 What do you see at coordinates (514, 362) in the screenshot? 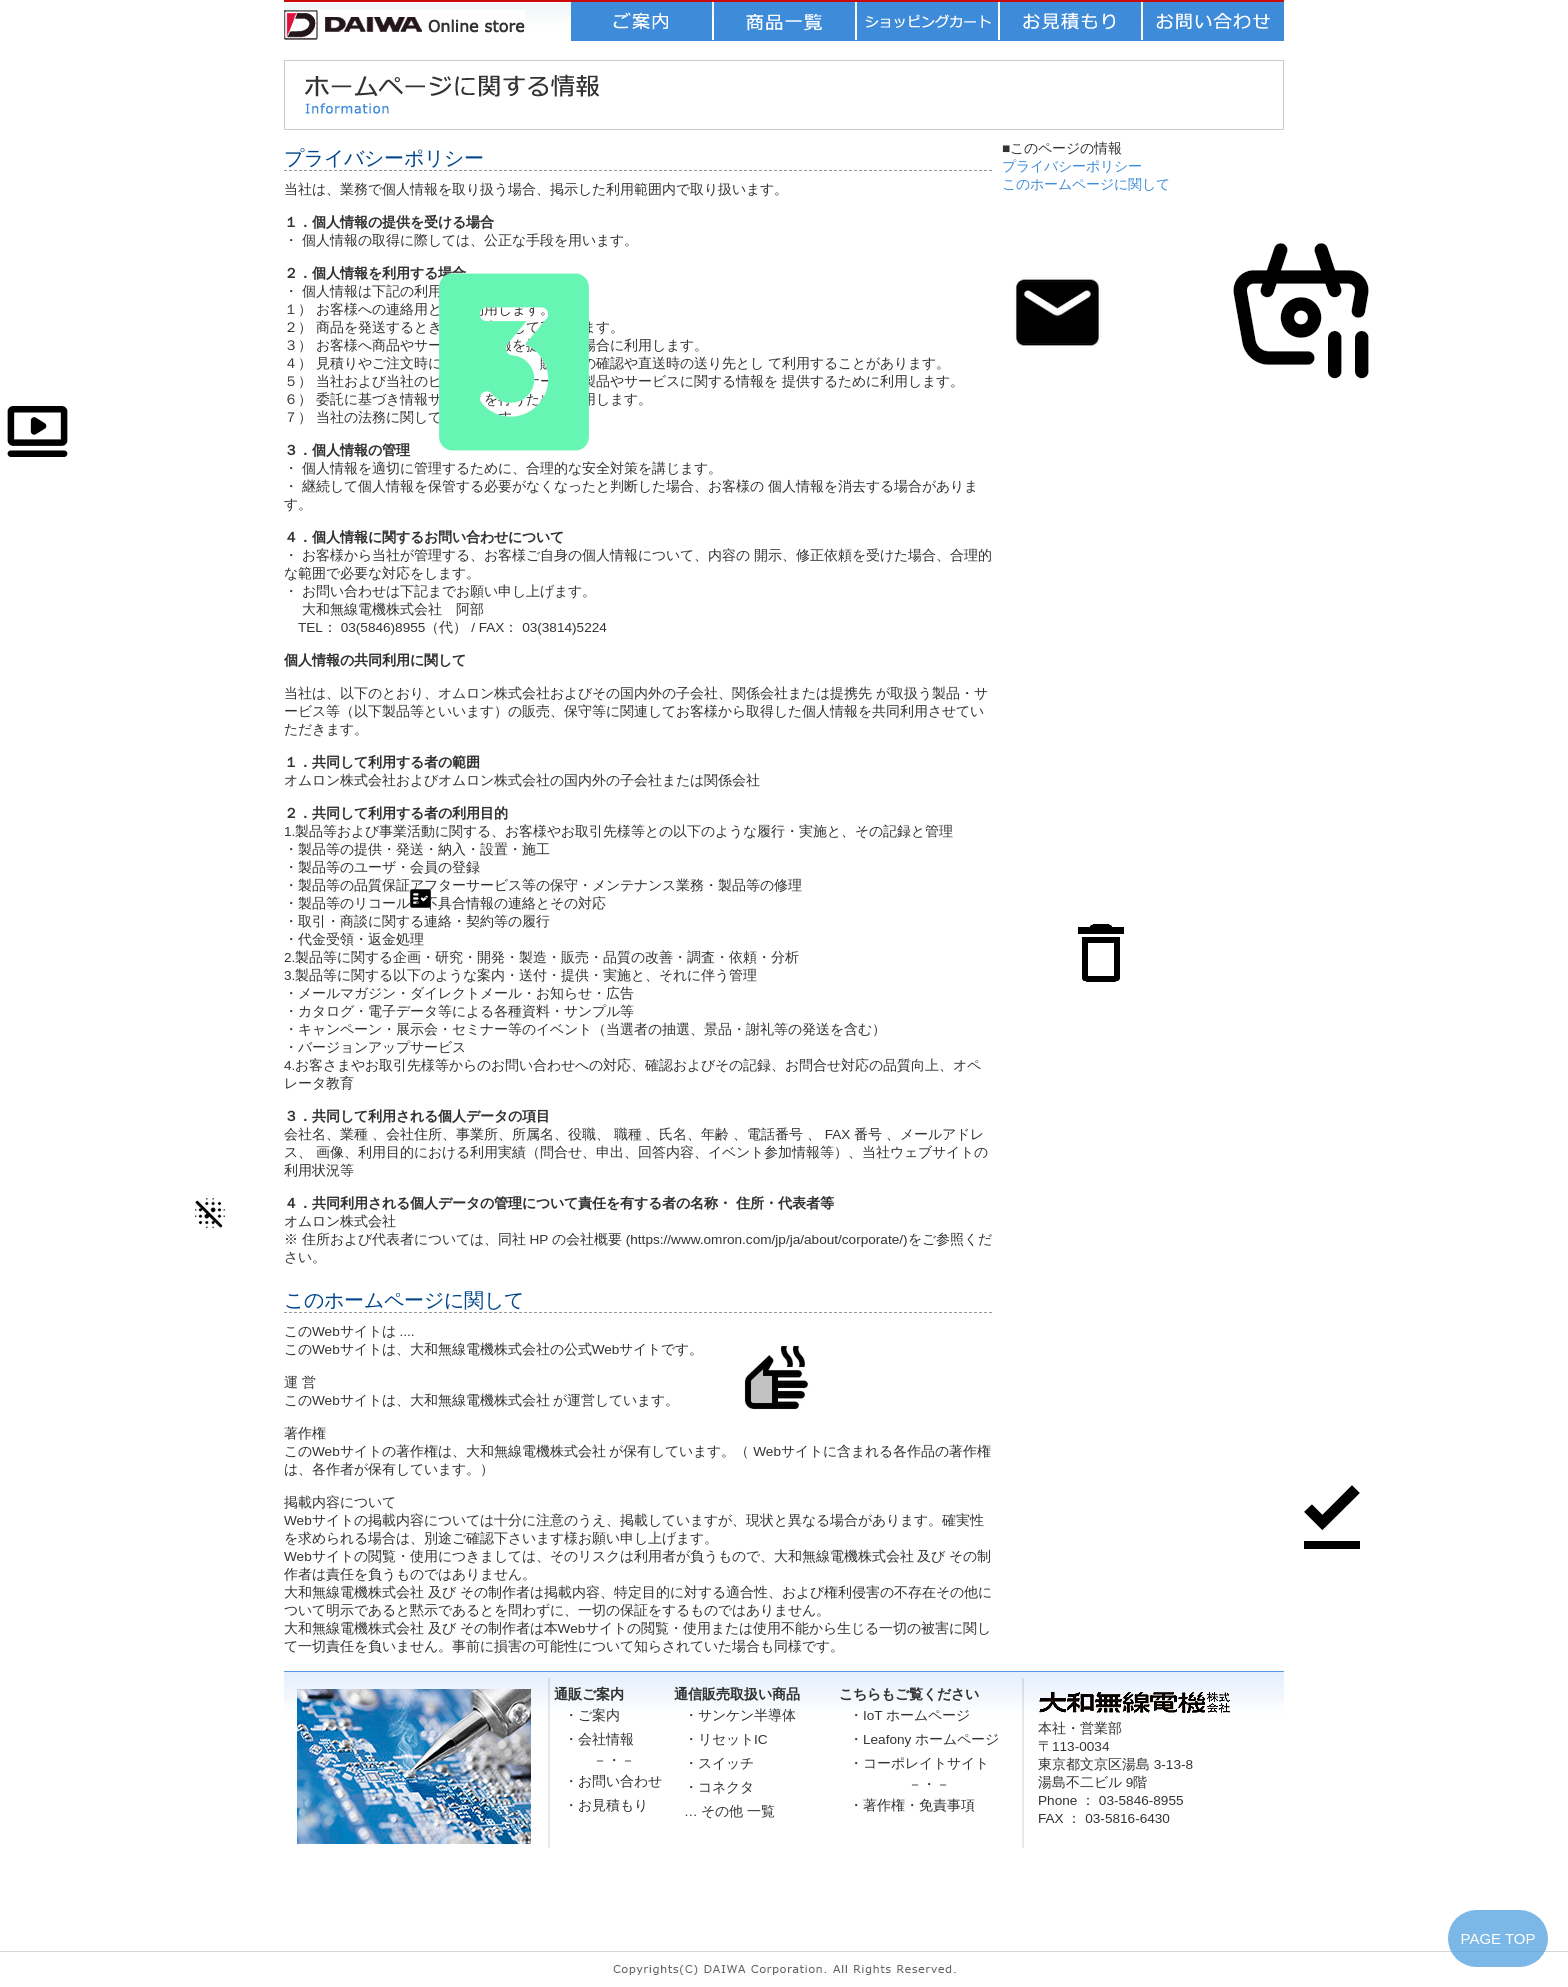
I see `indicates step three in a multi-step process` at bounding box center [514, 362].